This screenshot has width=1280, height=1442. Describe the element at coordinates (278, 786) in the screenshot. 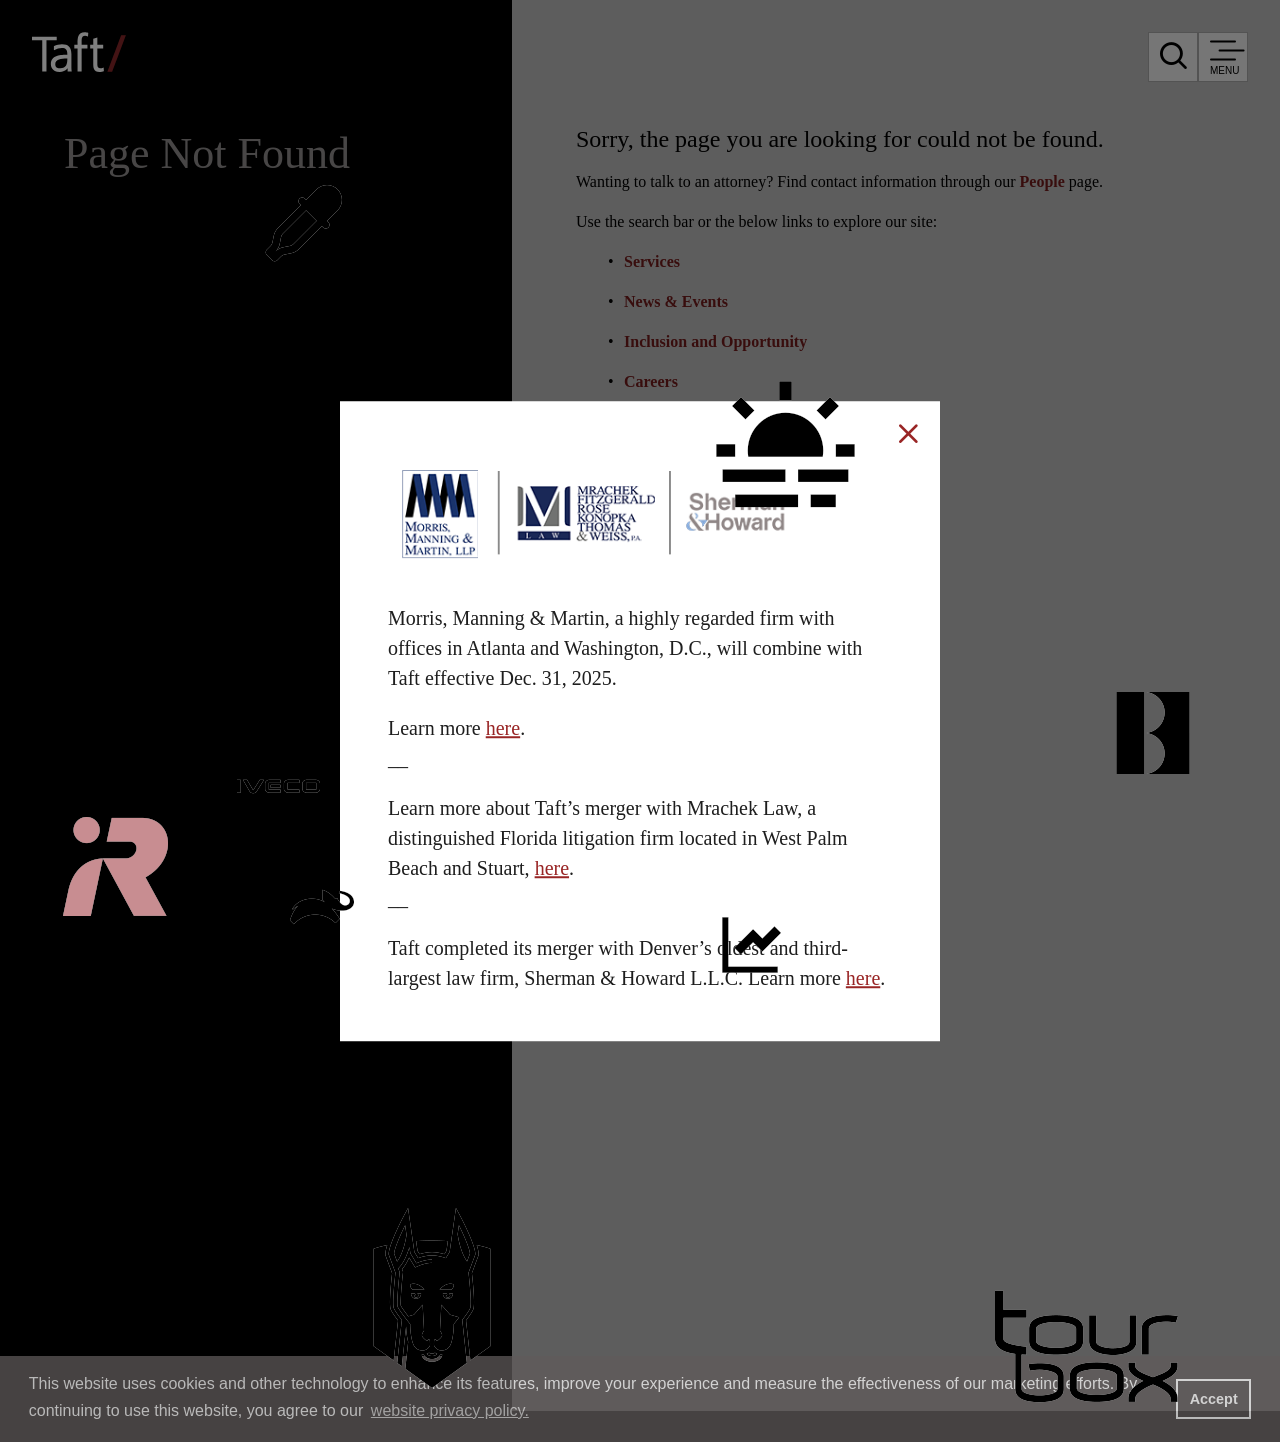

I see `Iveco brand logo` at that location.